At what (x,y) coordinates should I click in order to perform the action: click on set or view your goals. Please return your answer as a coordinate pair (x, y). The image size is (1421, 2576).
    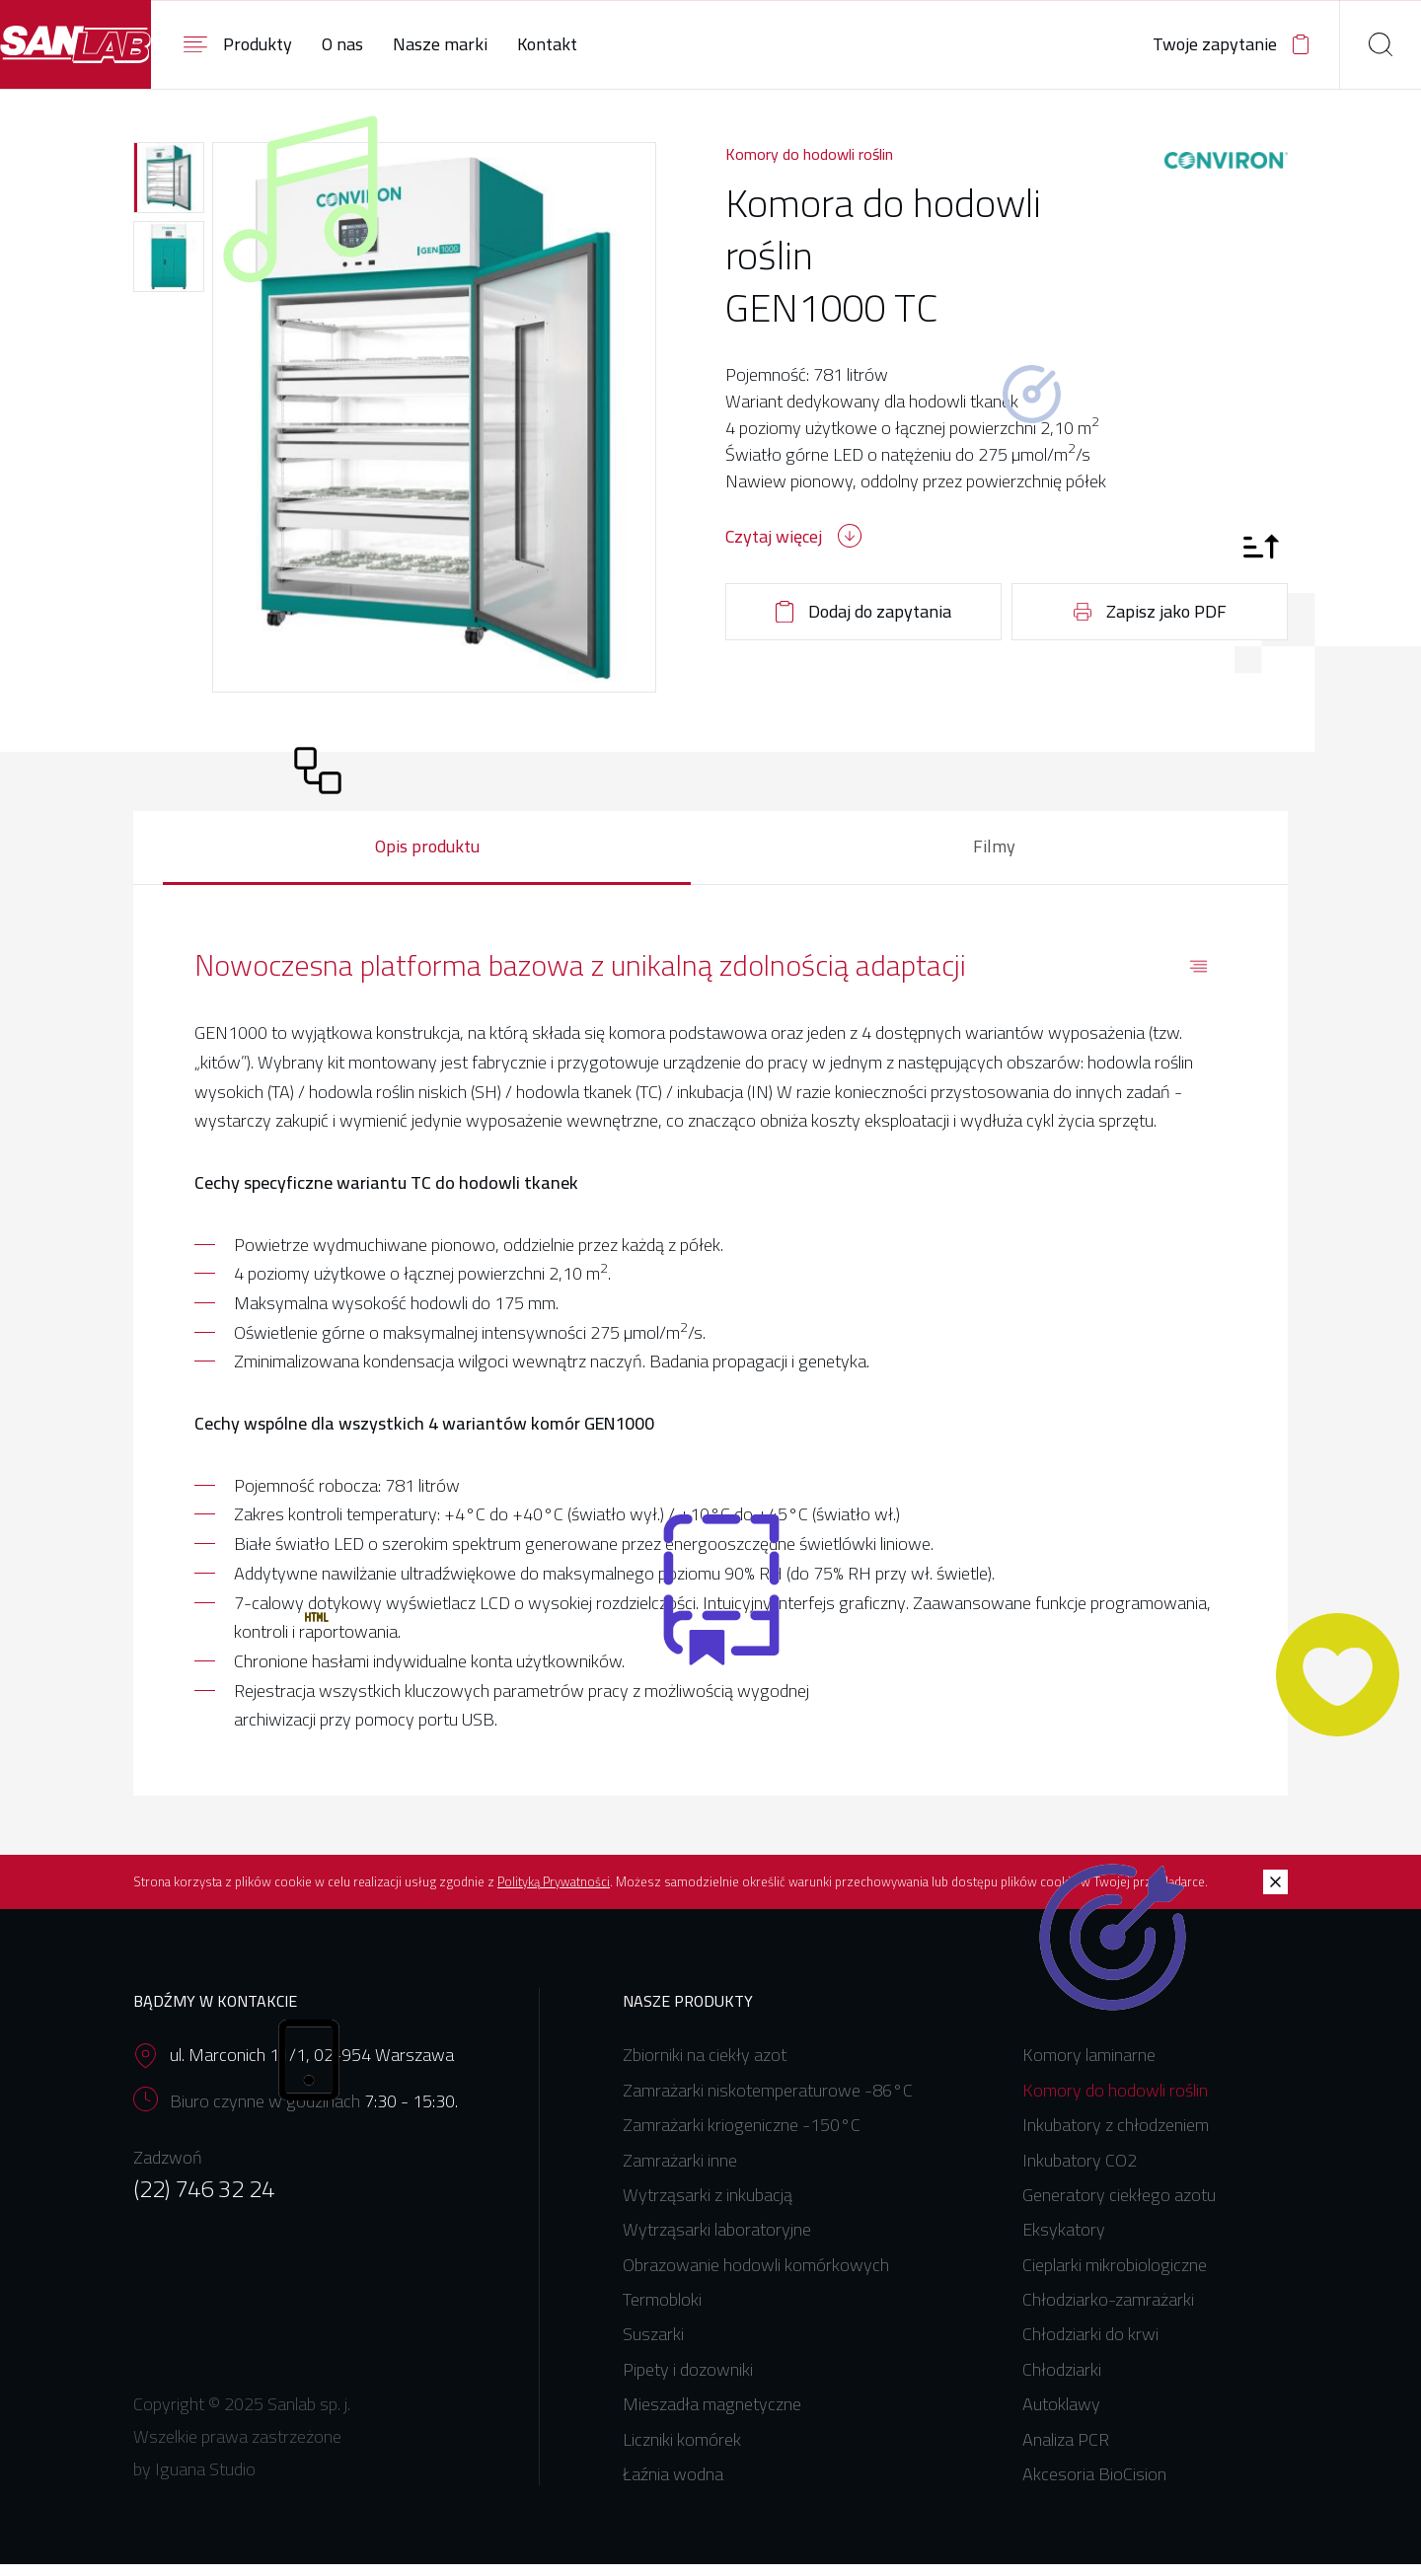
    Looking at the image, I should click on (1112, 1937).